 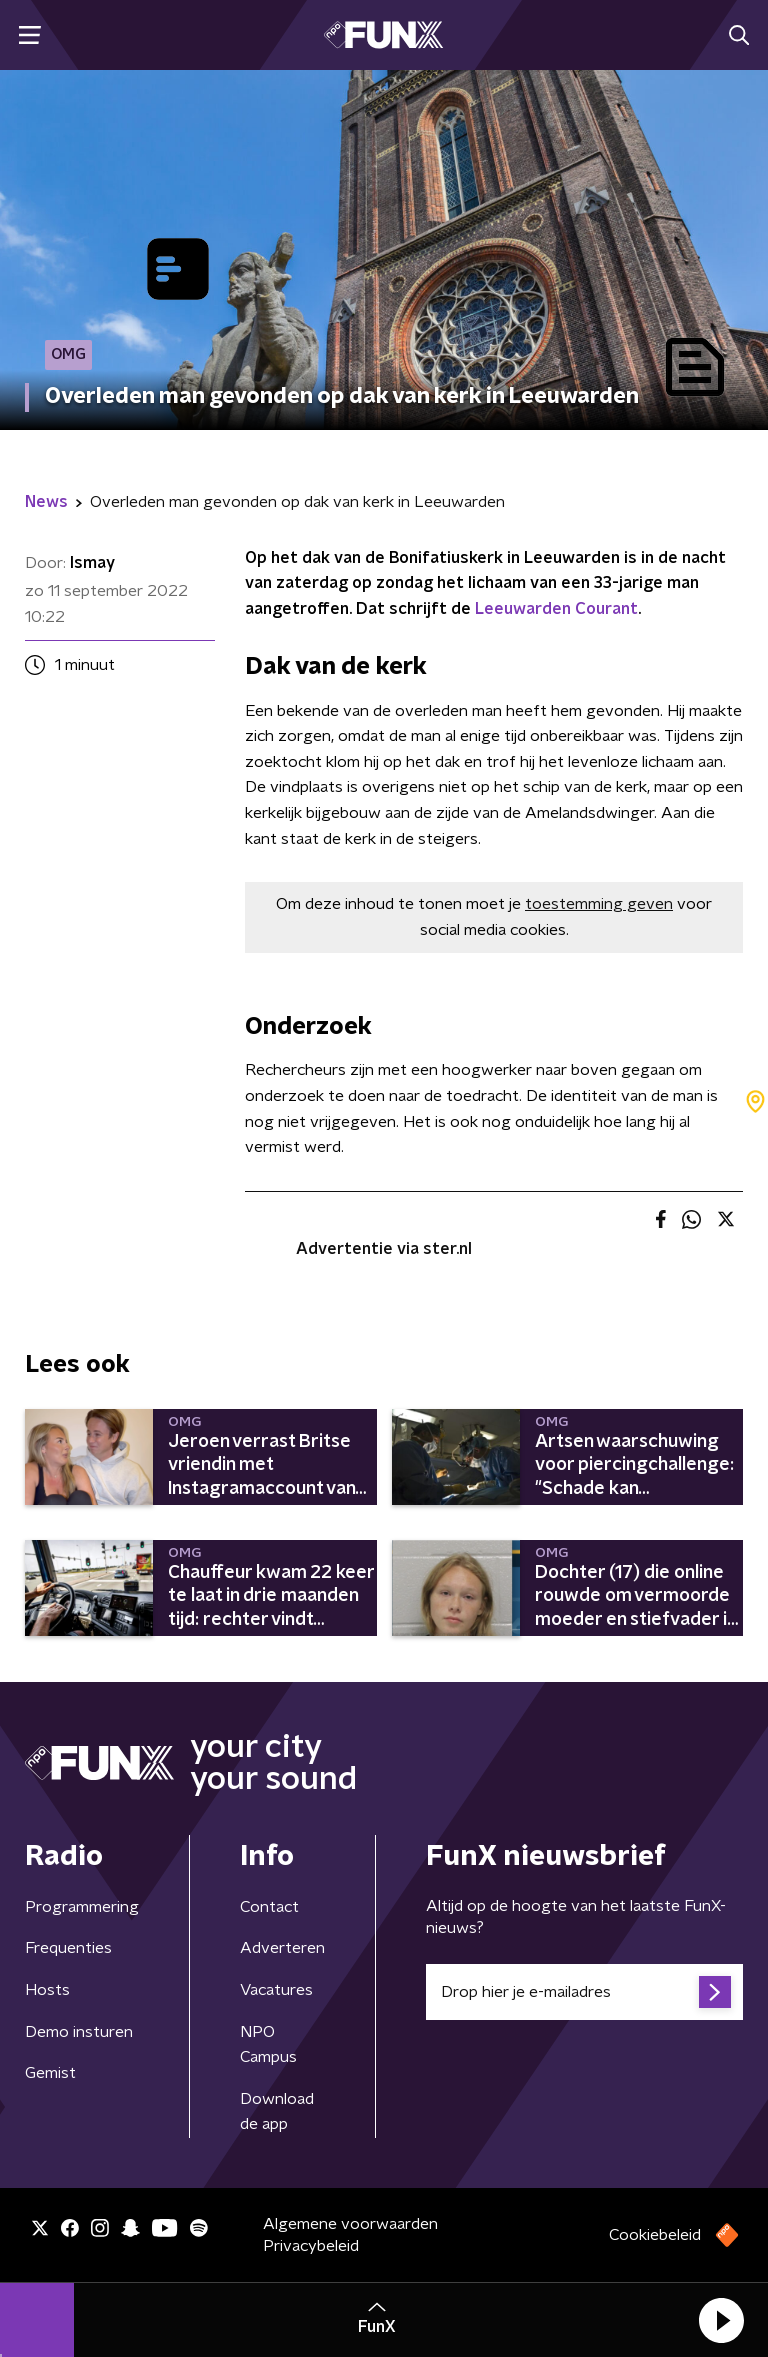 What do you see at coordinates (755, 1101) in the screenshot?
I see `view or set a location on the map` at bounding box center [755, 1101].